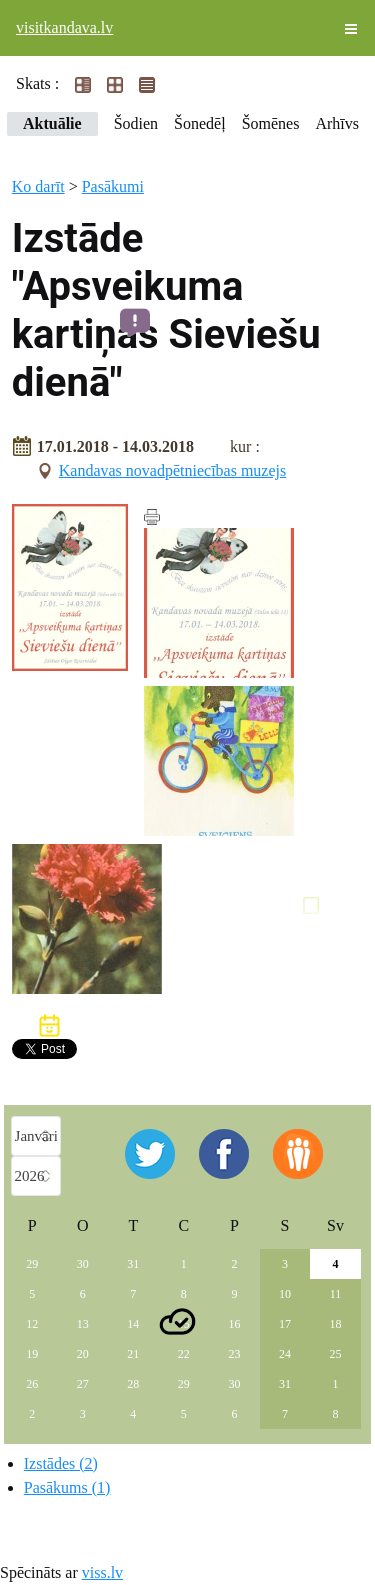 Image resolution: width=375 pixels, height=1585 pixels. Describe the element at coordinates (135, 322) in the screenshot. I see `report a message or conversation` at that location.